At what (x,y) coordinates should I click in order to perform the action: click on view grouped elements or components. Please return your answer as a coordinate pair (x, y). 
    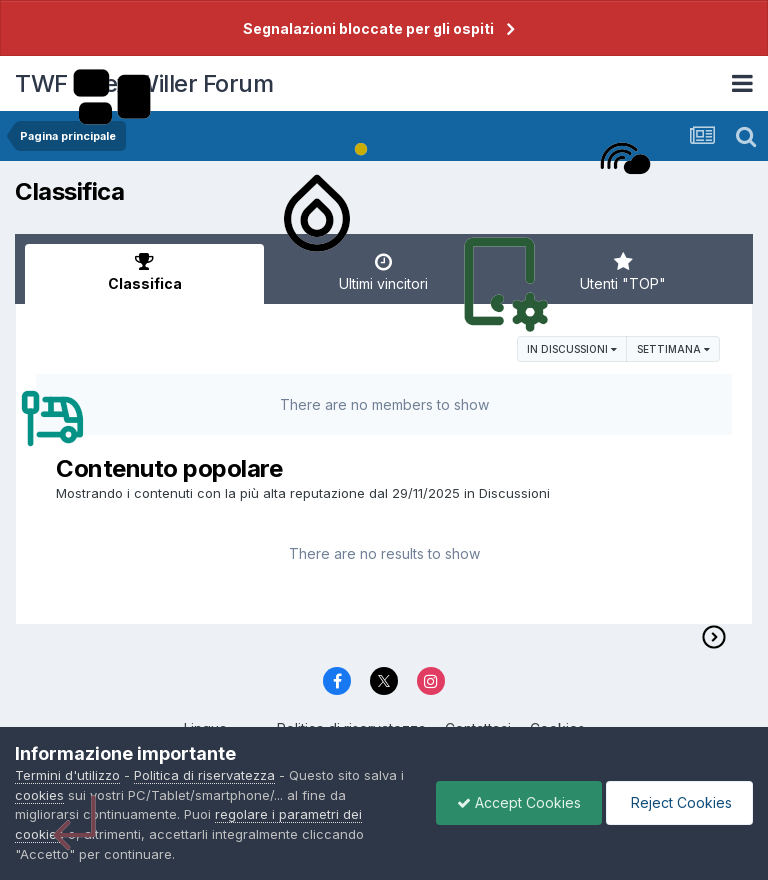
    Looking at the image, I should click on (112, 94).